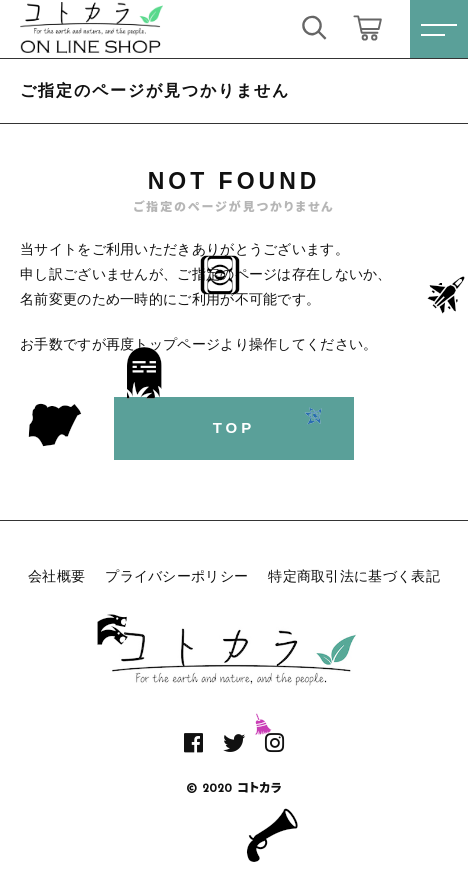  What do you see at coordinates (446, 295) in the screenshot?
I see `military or combat game mode` at bounding box center [446, 295].